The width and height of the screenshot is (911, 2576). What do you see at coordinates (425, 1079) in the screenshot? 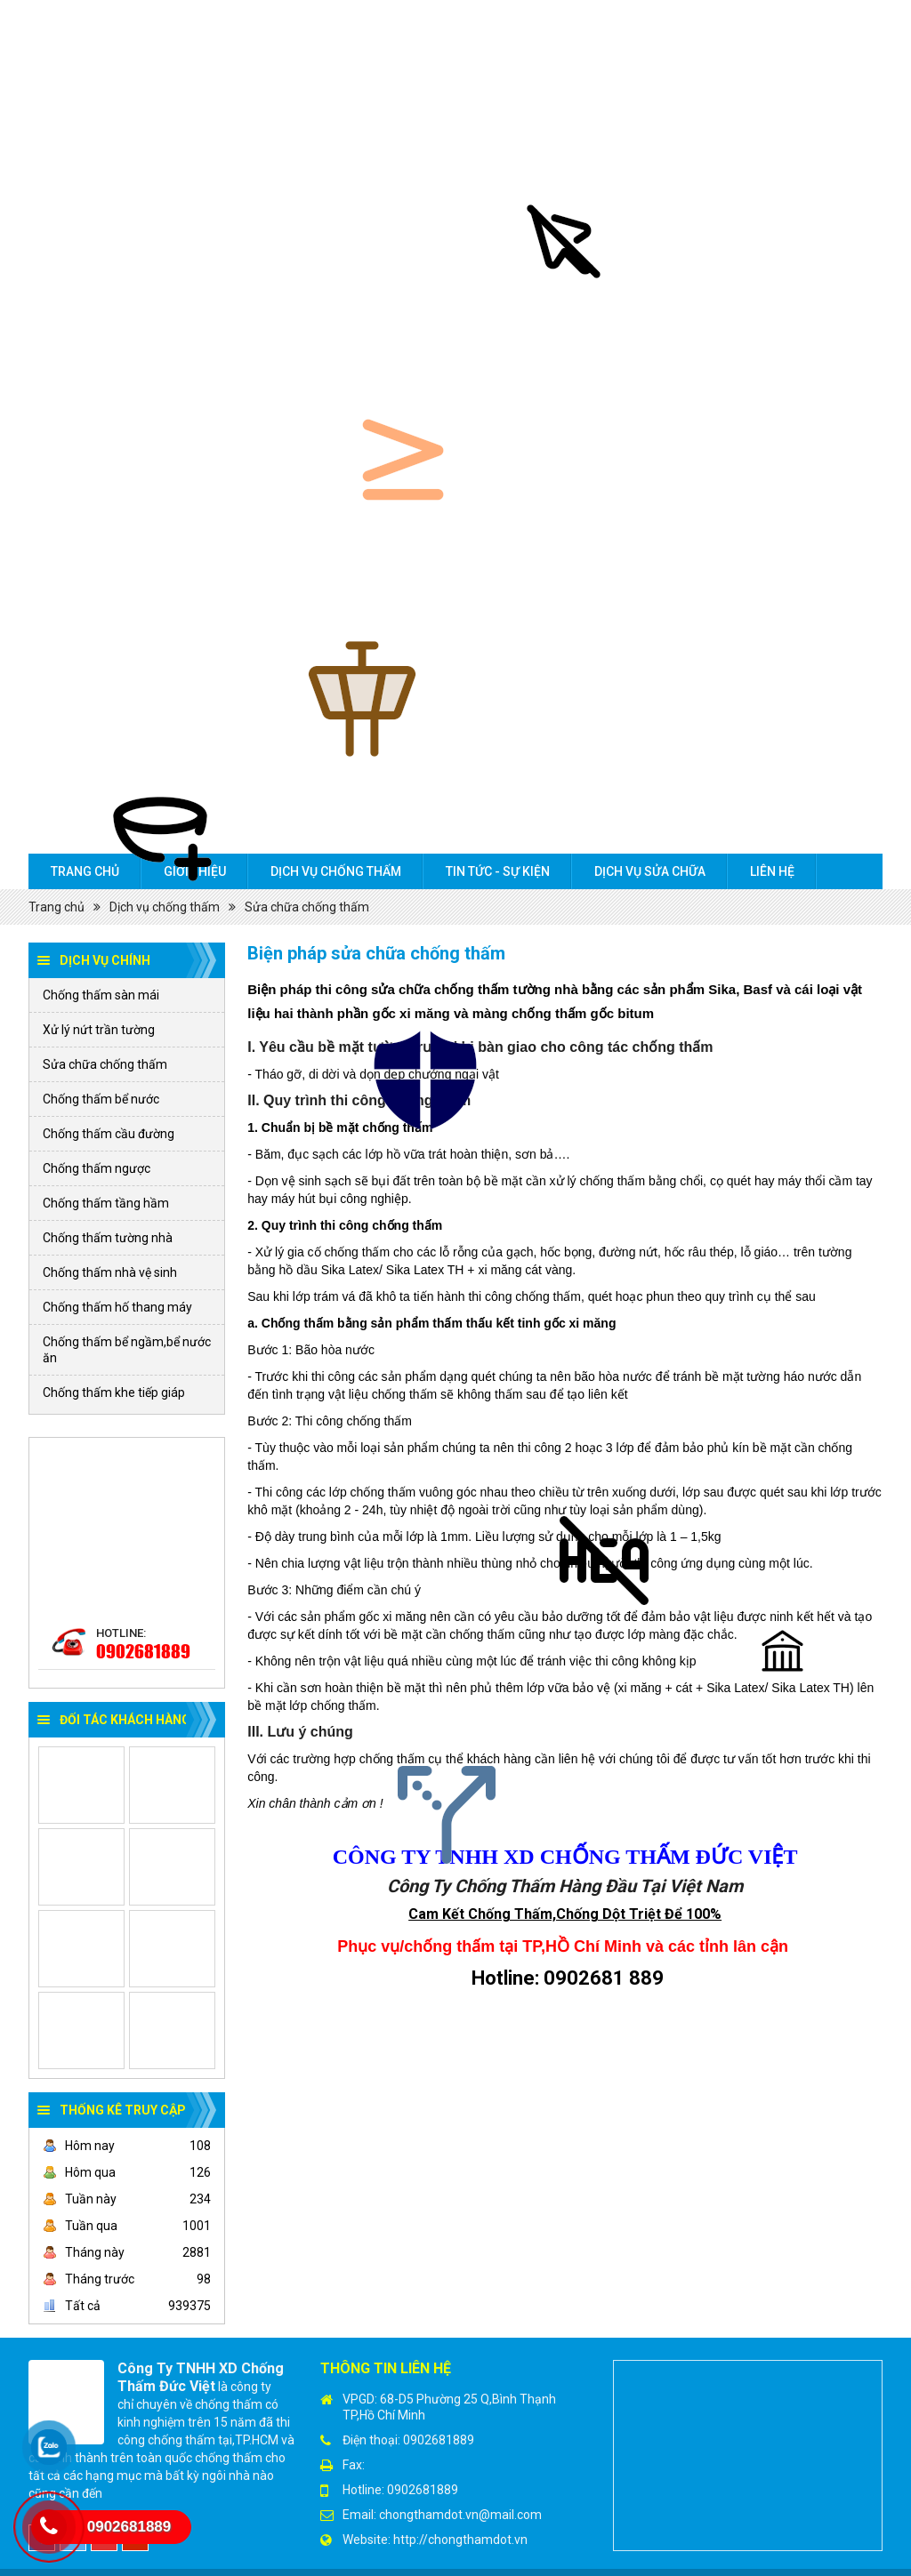
I see `privacy or security settings` at bounding box center [425, 1079].